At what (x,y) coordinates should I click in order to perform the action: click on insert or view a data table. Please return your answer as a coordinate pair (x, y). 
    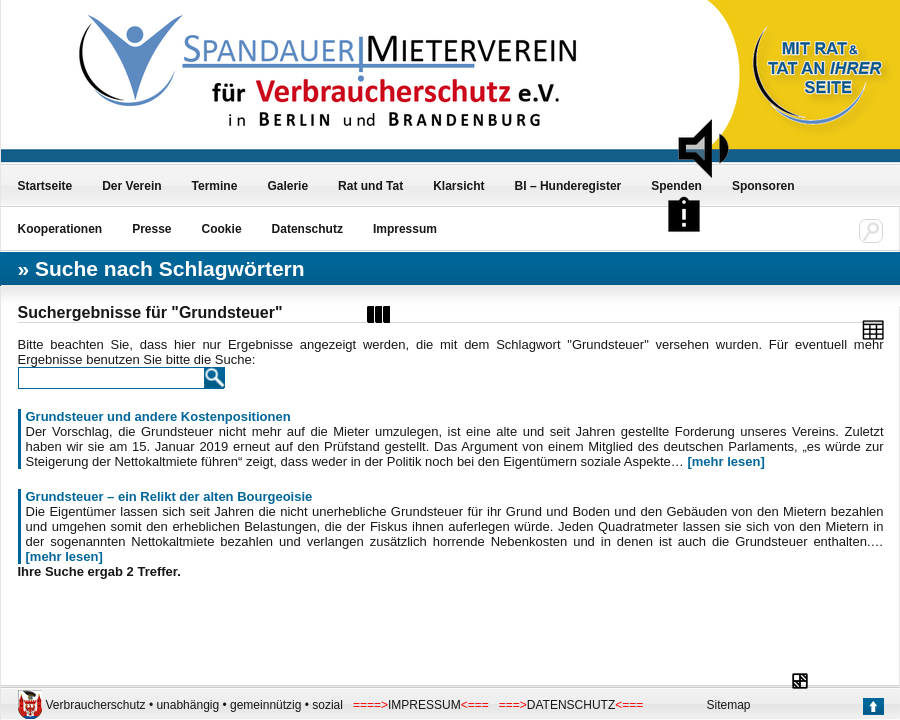
    Looking at the image, I should click on (874, 330).